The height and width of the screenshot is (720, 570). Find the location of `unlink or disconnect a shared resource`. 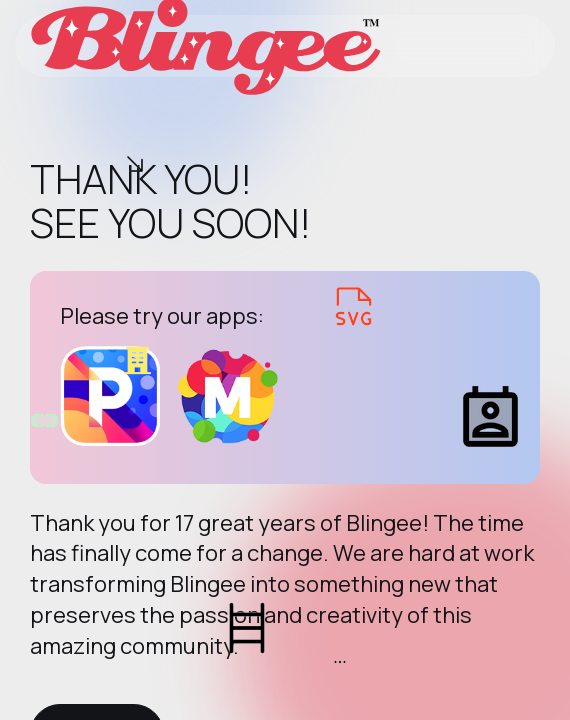

unlink or disconnect a shared resource is located at coordinates (44, 420).